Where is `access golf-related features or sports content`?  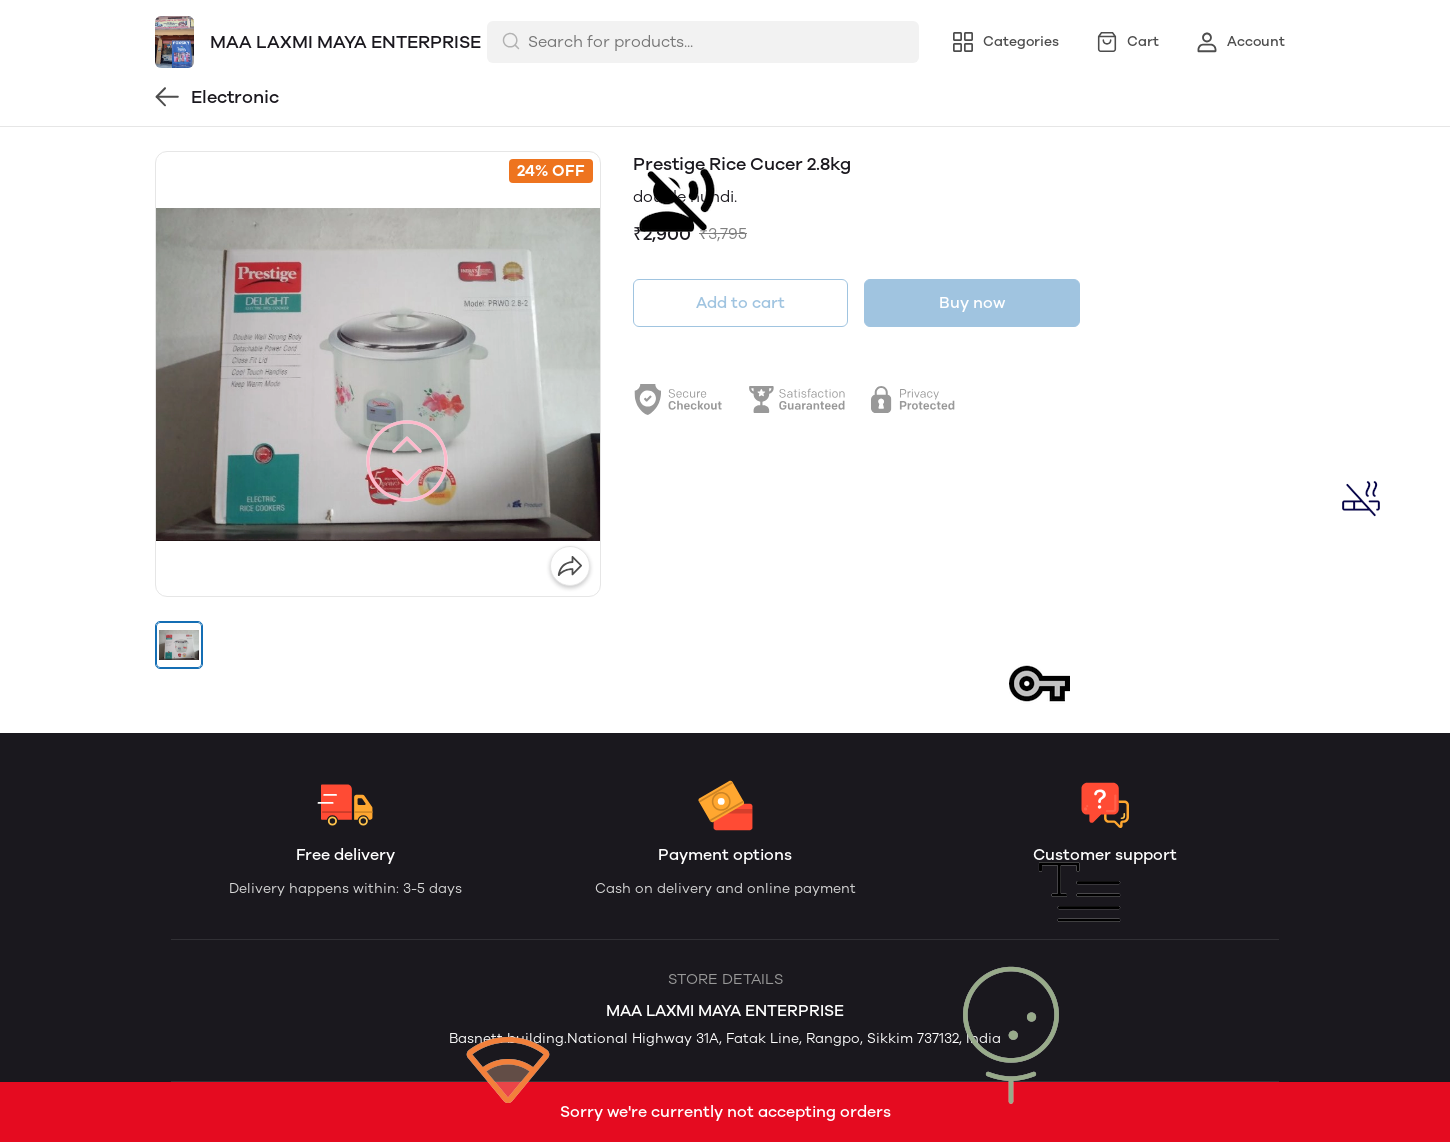
access golf-related features or sports content is located at coordinates (1011, 1033).